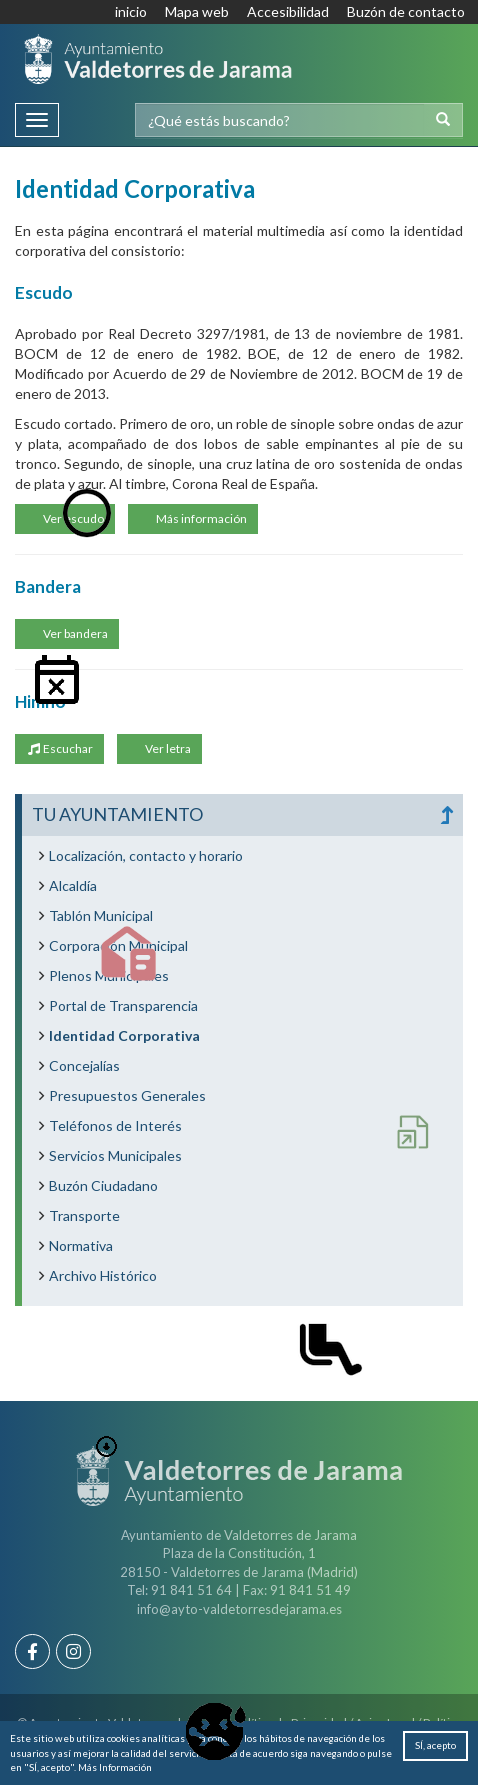 The width and height of the screenshot is (478, 1785). What do you see at coordinates (127, 955) in the screenshot?
I see `view an opened email or message` at bounding box center [127, 955].